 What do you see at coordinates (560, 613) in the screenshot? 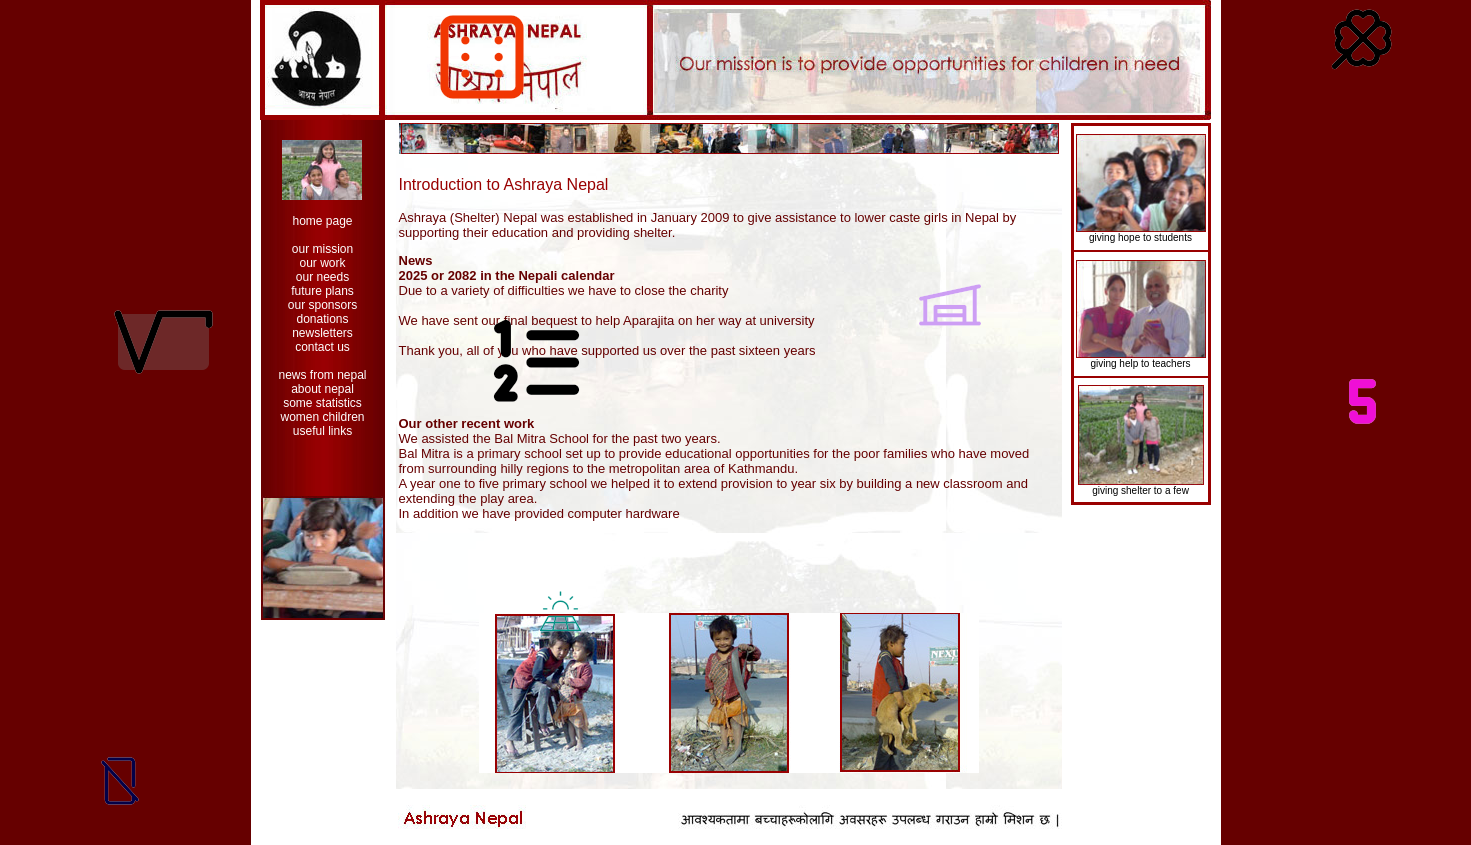
I see `access solar energy settings` at bounding box center [560, 613].